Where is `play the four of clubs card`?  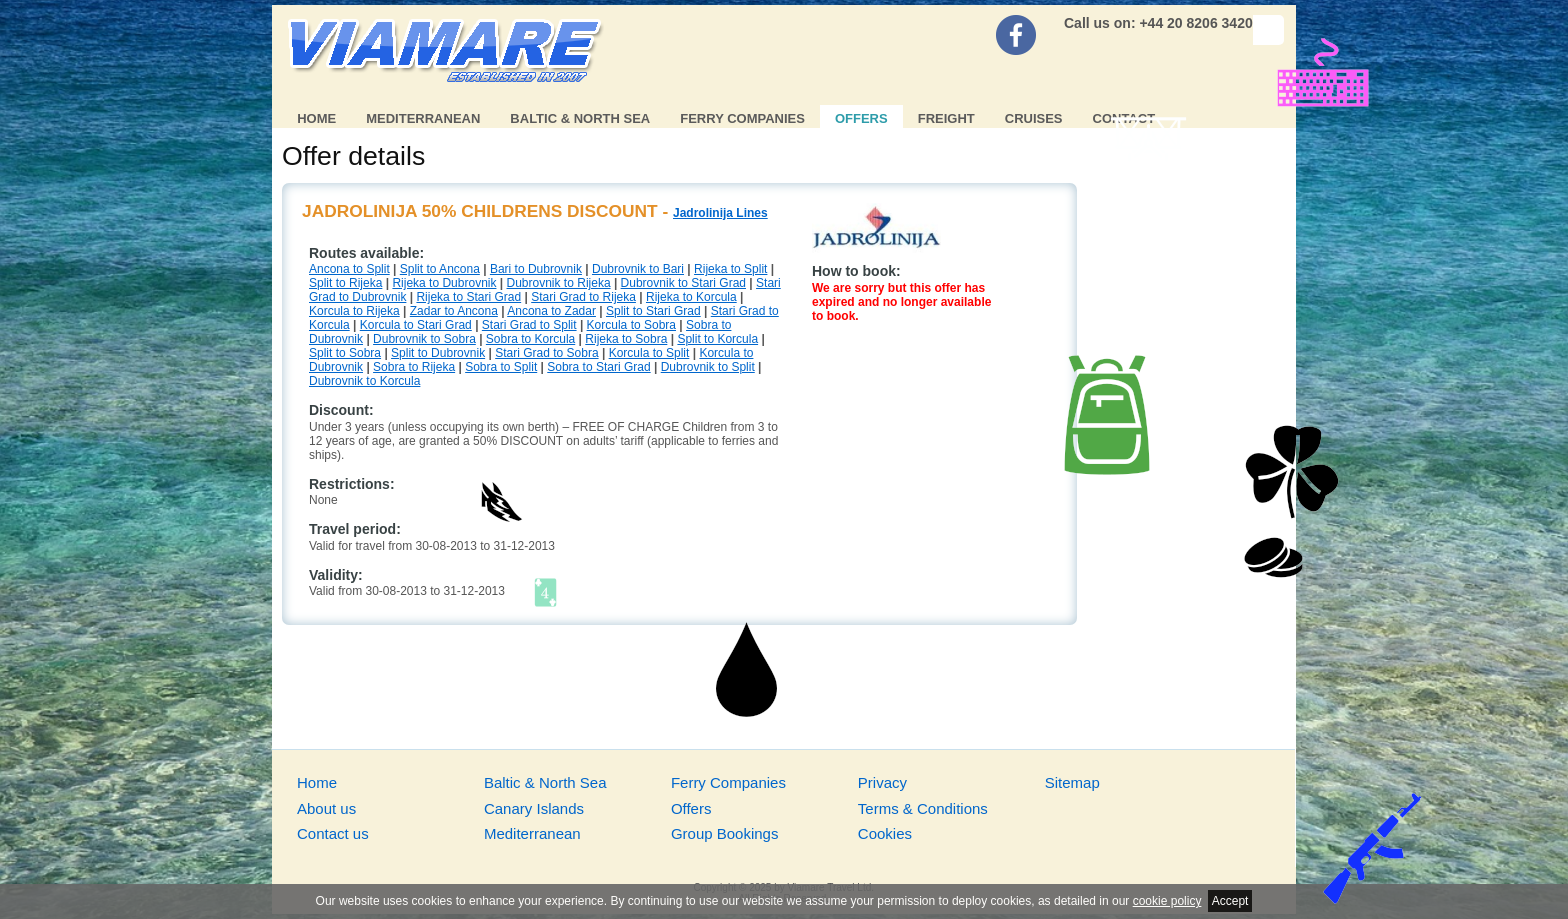 play the four of clubs card is located at coordinates (545, 592).